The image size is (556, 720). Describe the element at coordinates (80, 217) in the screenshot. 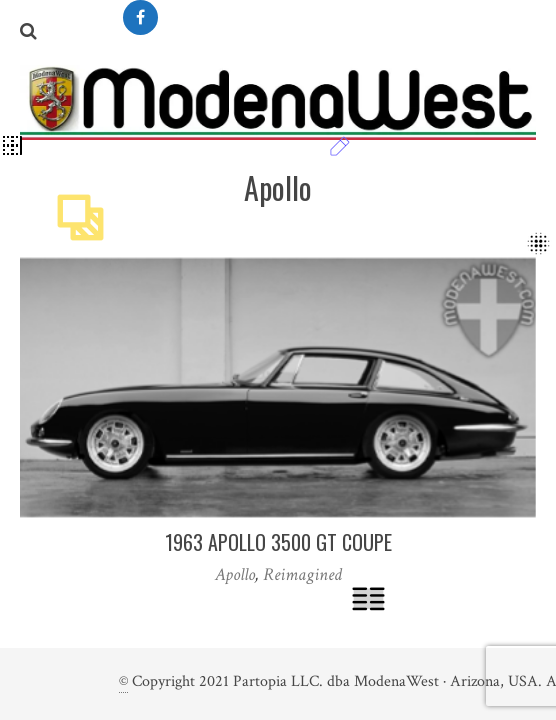

I see `remove selected layer or element` at that location.